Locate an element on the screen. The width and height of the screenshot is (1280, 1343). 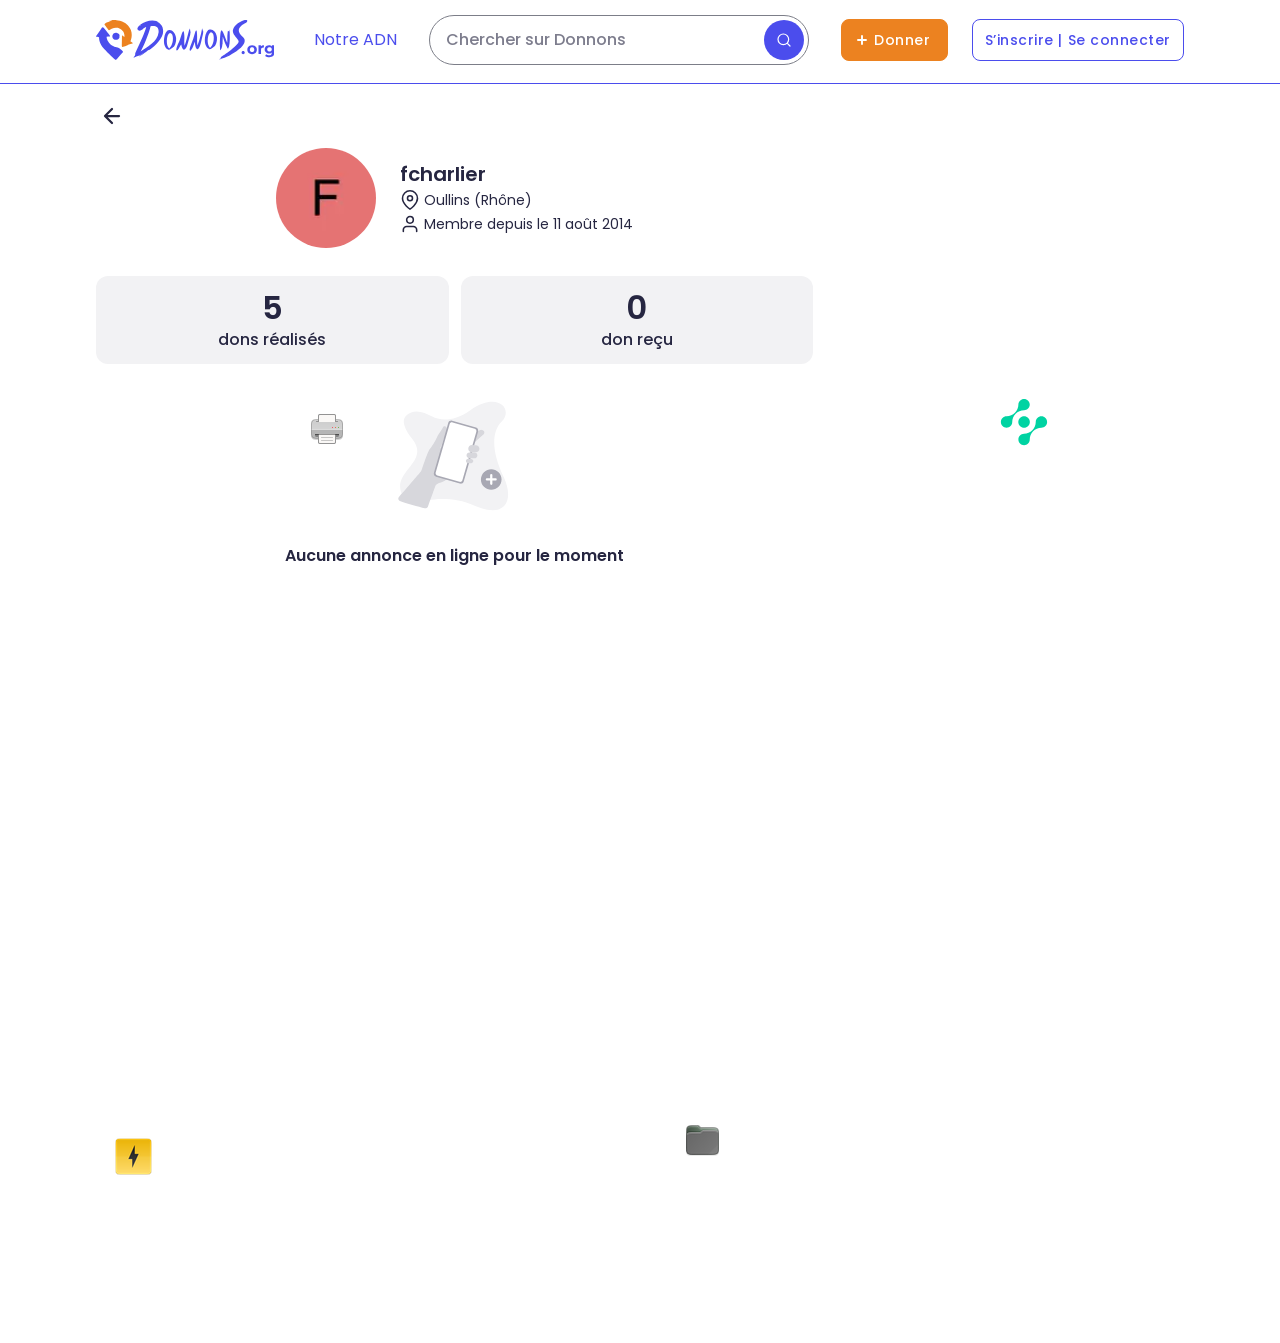
open power management settings is located at coordinates (133, 1156).